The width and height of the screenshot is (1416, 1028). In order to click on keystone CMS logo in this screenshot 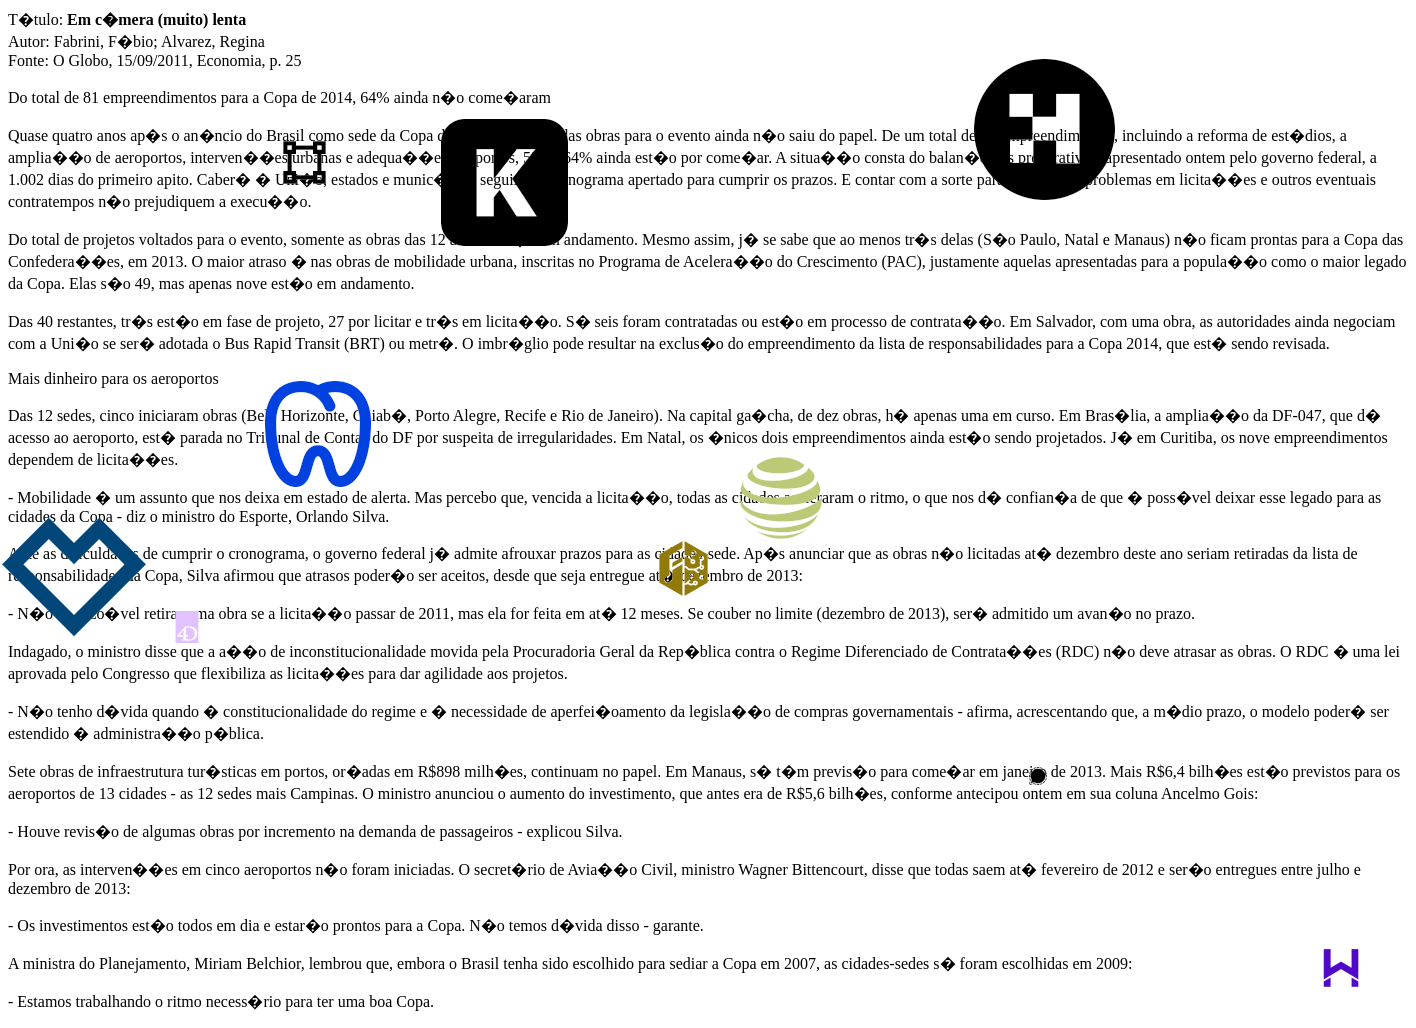, I will do `click(504, 182)`.